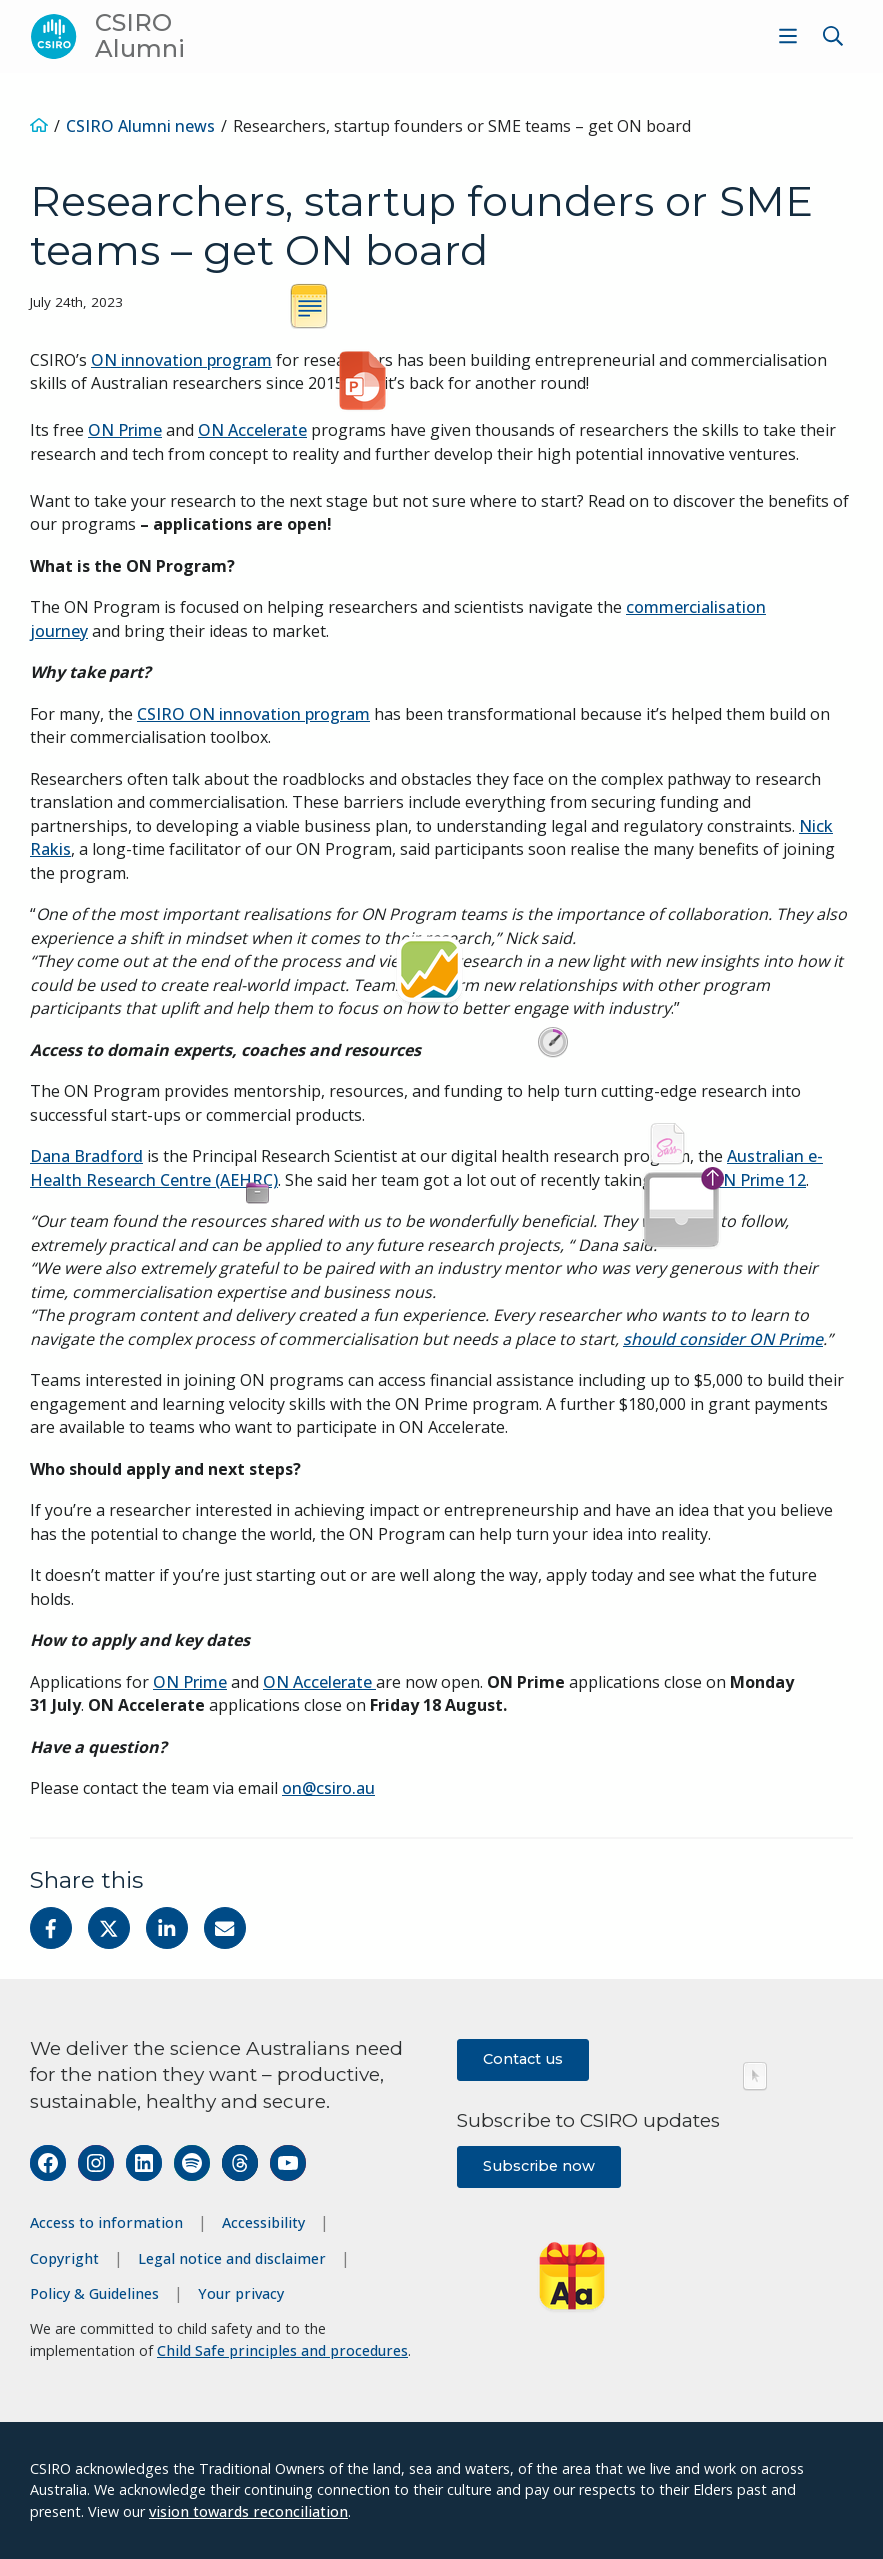  What do you see at coordinates (309, 306) in the screenshot?
I see `open the notes application` at bounding box center [309, 306].